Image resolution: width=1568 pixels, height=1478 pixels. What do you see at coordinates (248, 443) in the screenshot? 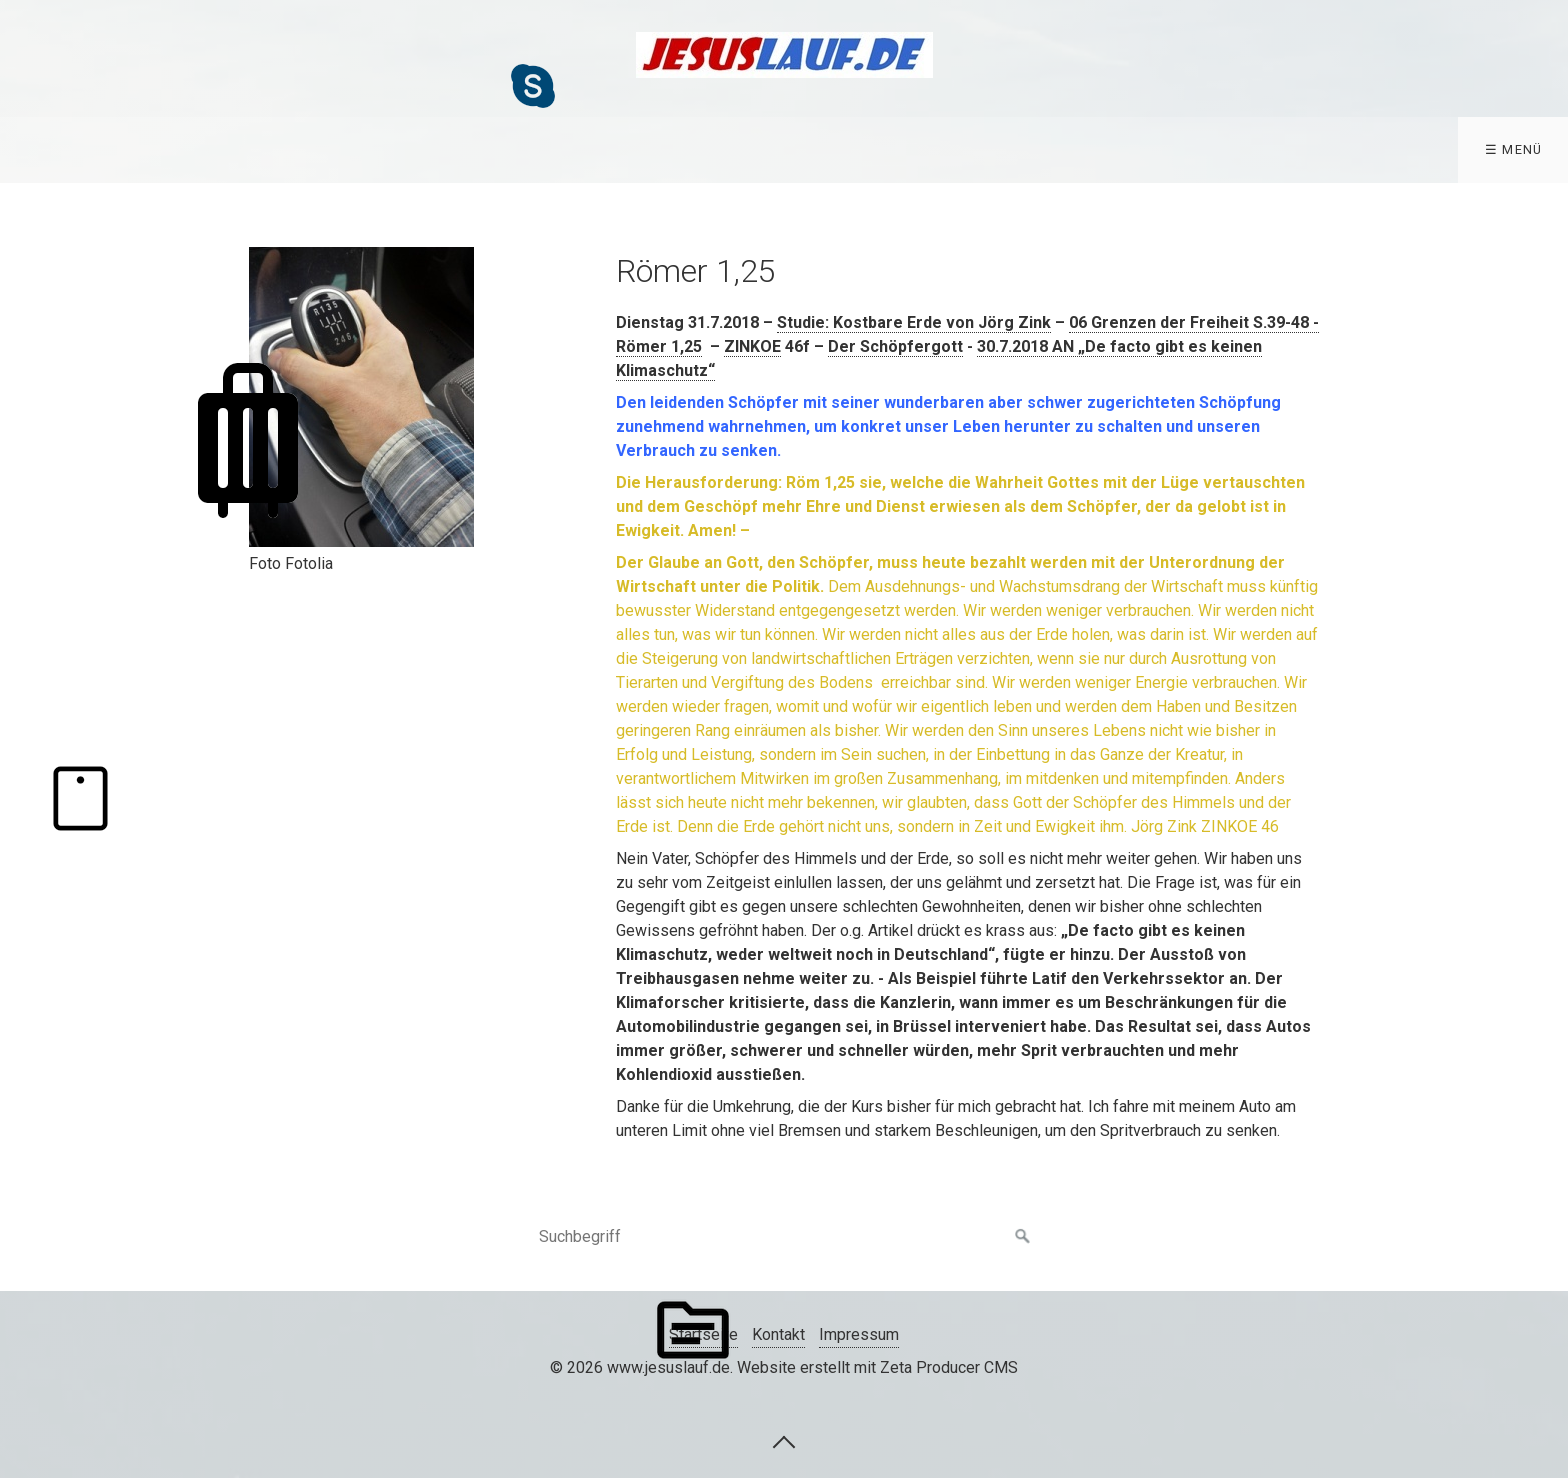
I see `access travel or trip planning features` at bounding box center [248, 443].